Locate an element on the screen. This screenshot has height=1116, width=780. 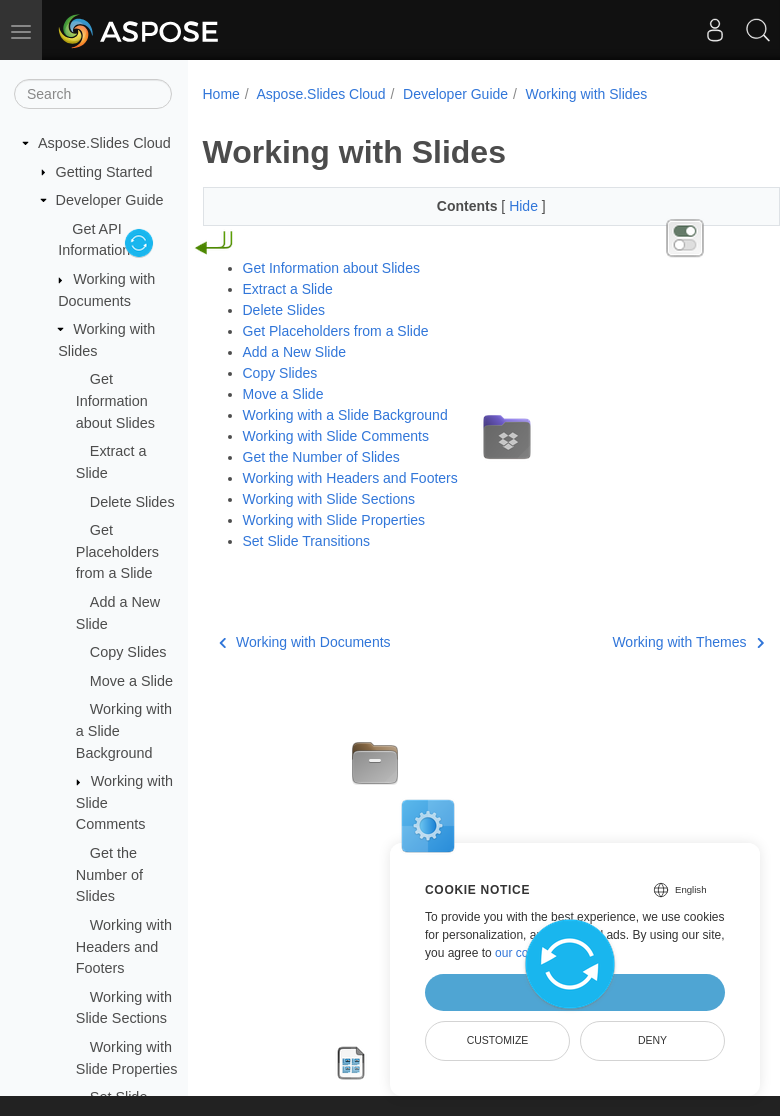
dropbox is currently syncing files is located at coordinates (139, 243).